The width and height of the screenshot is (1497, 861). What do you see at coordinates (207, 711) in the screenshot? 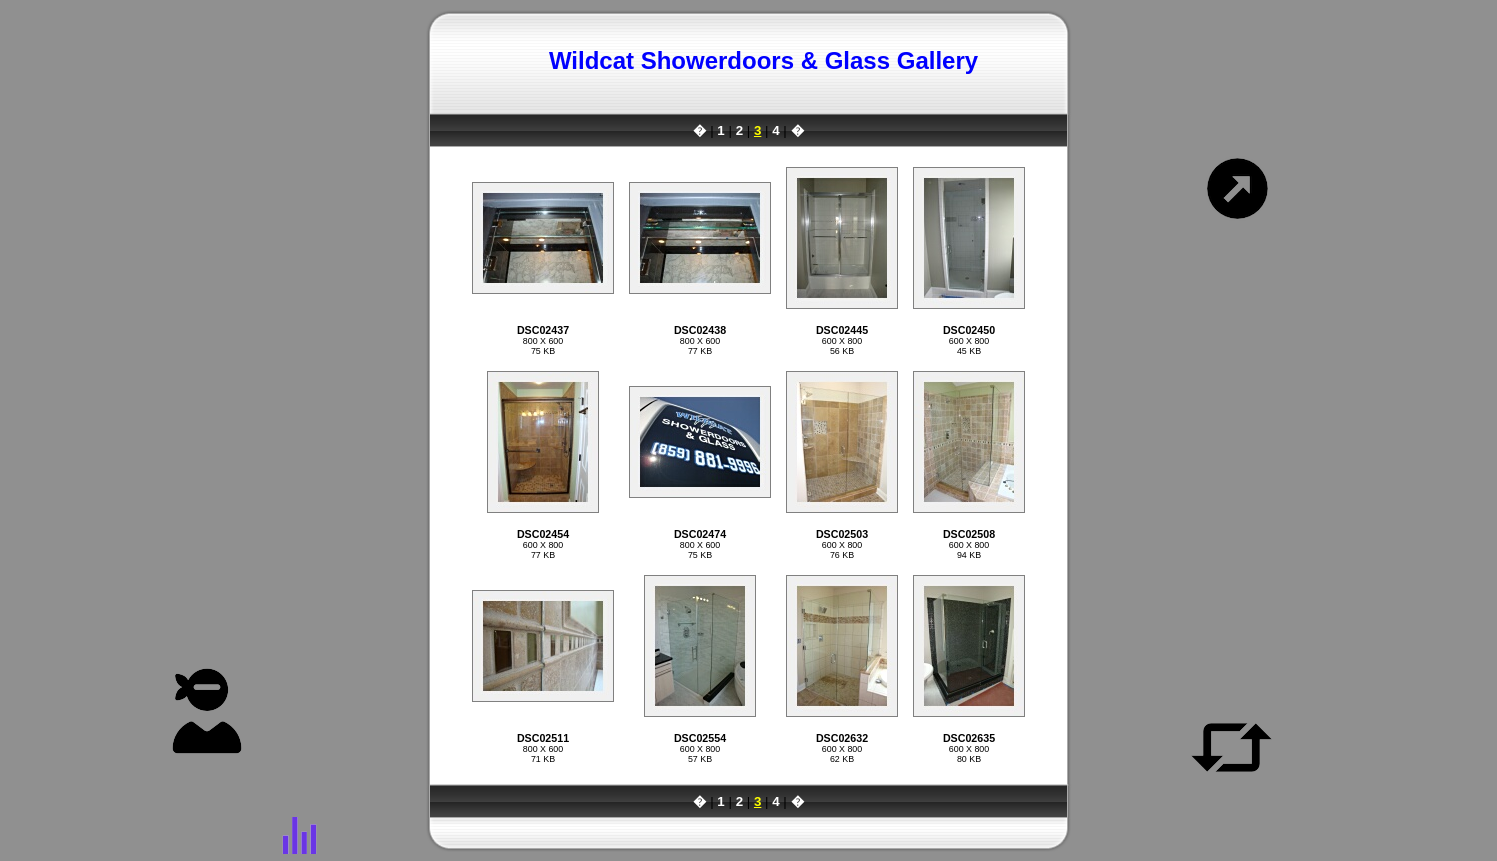
I see `switch to incognito or private mode` at bounding box center [207, 711].